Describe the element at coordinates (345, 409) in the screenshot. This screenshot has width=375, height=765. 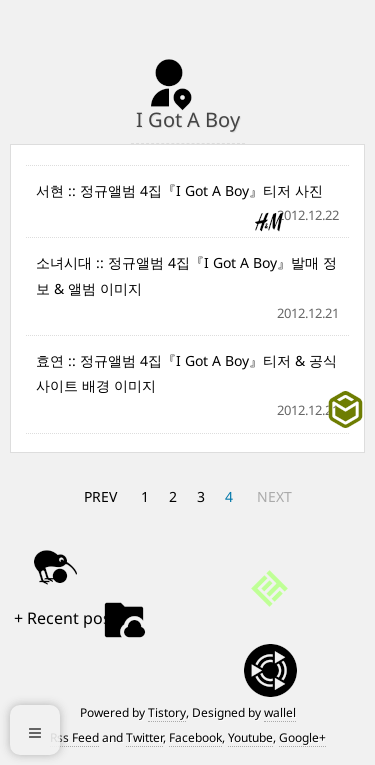
I see `metro bundler logo` at that location.